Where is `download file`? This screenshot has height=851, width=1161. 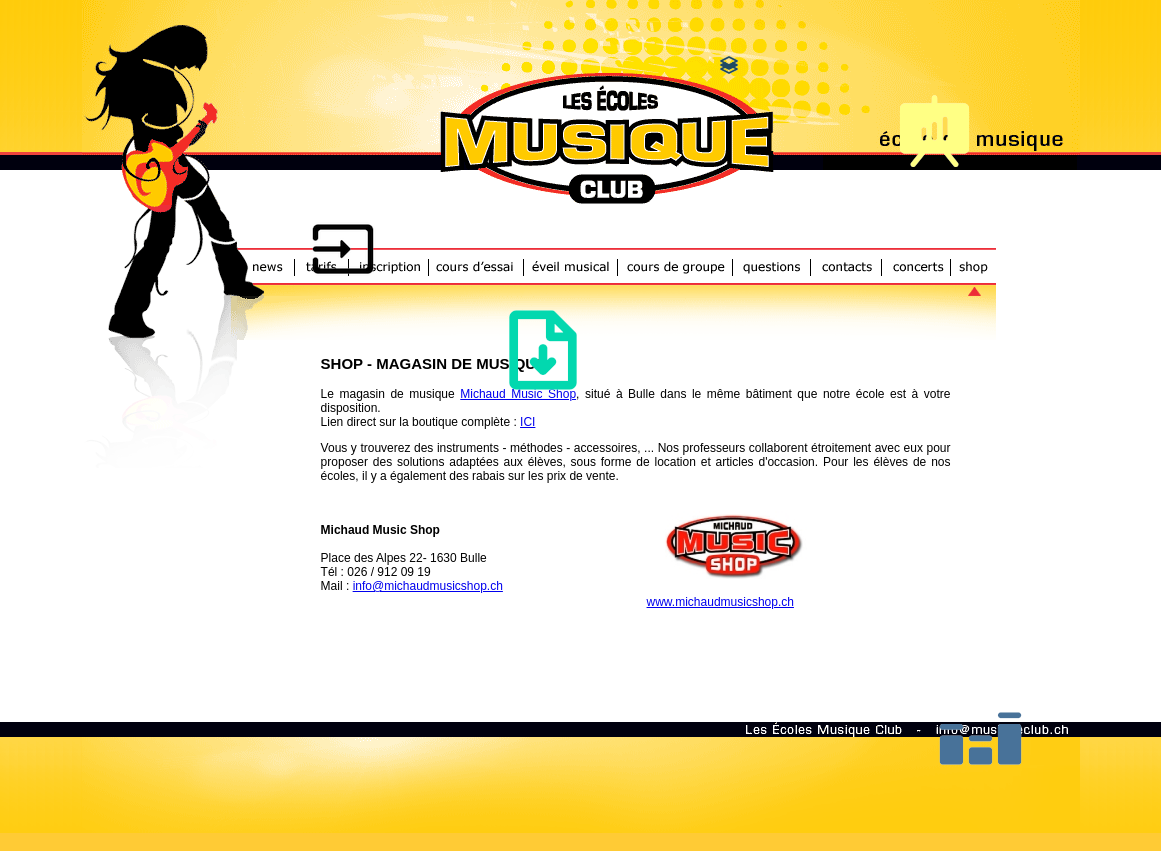
download file is located at coordinates (543, 350).